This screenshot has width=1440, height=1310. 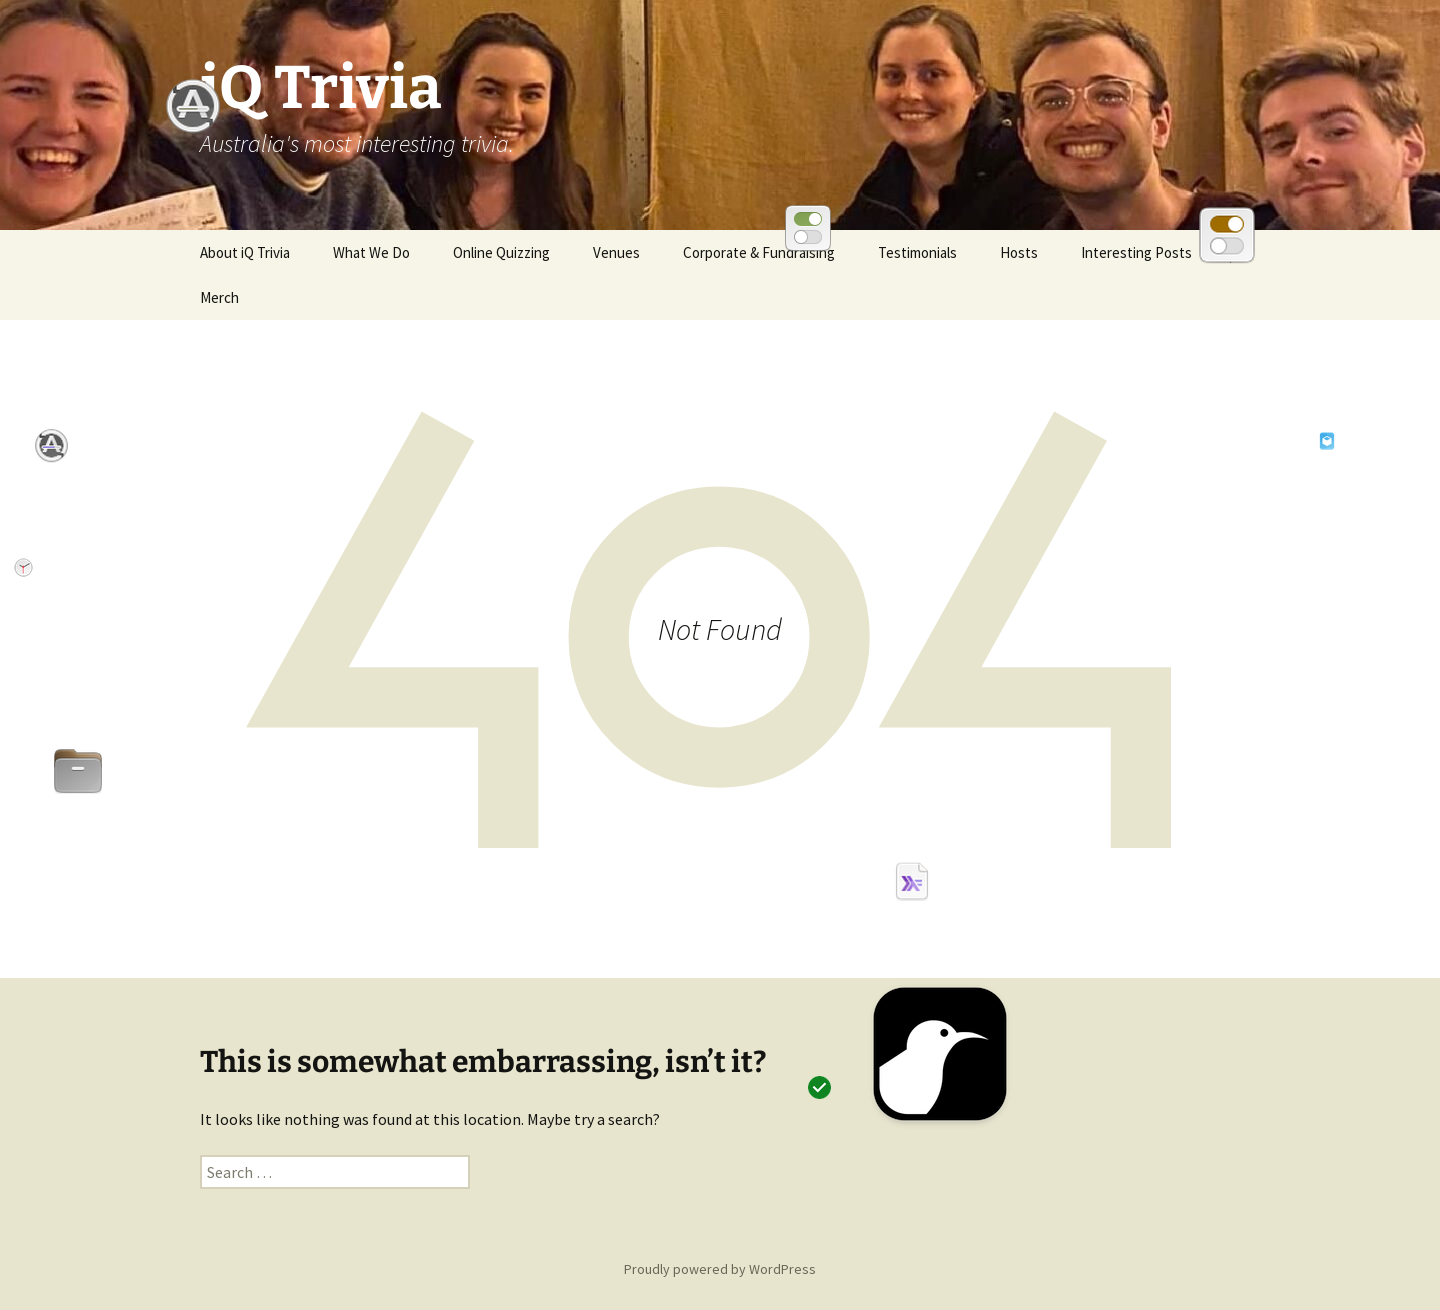 I want to click on check for and install system updates, so click(x=51, y=445).